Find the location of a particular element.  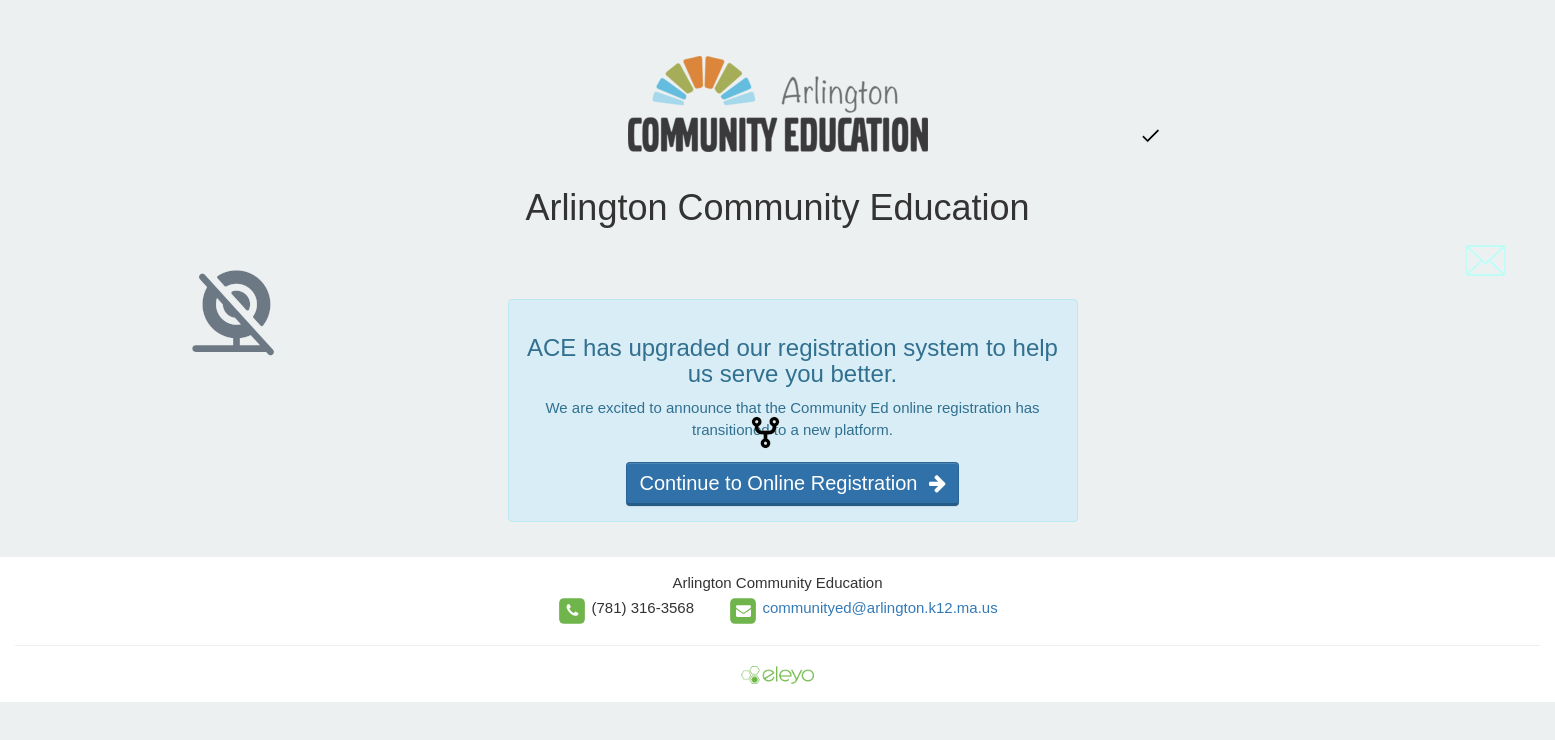

view code branches or forks is located at coordinates (765, 432).